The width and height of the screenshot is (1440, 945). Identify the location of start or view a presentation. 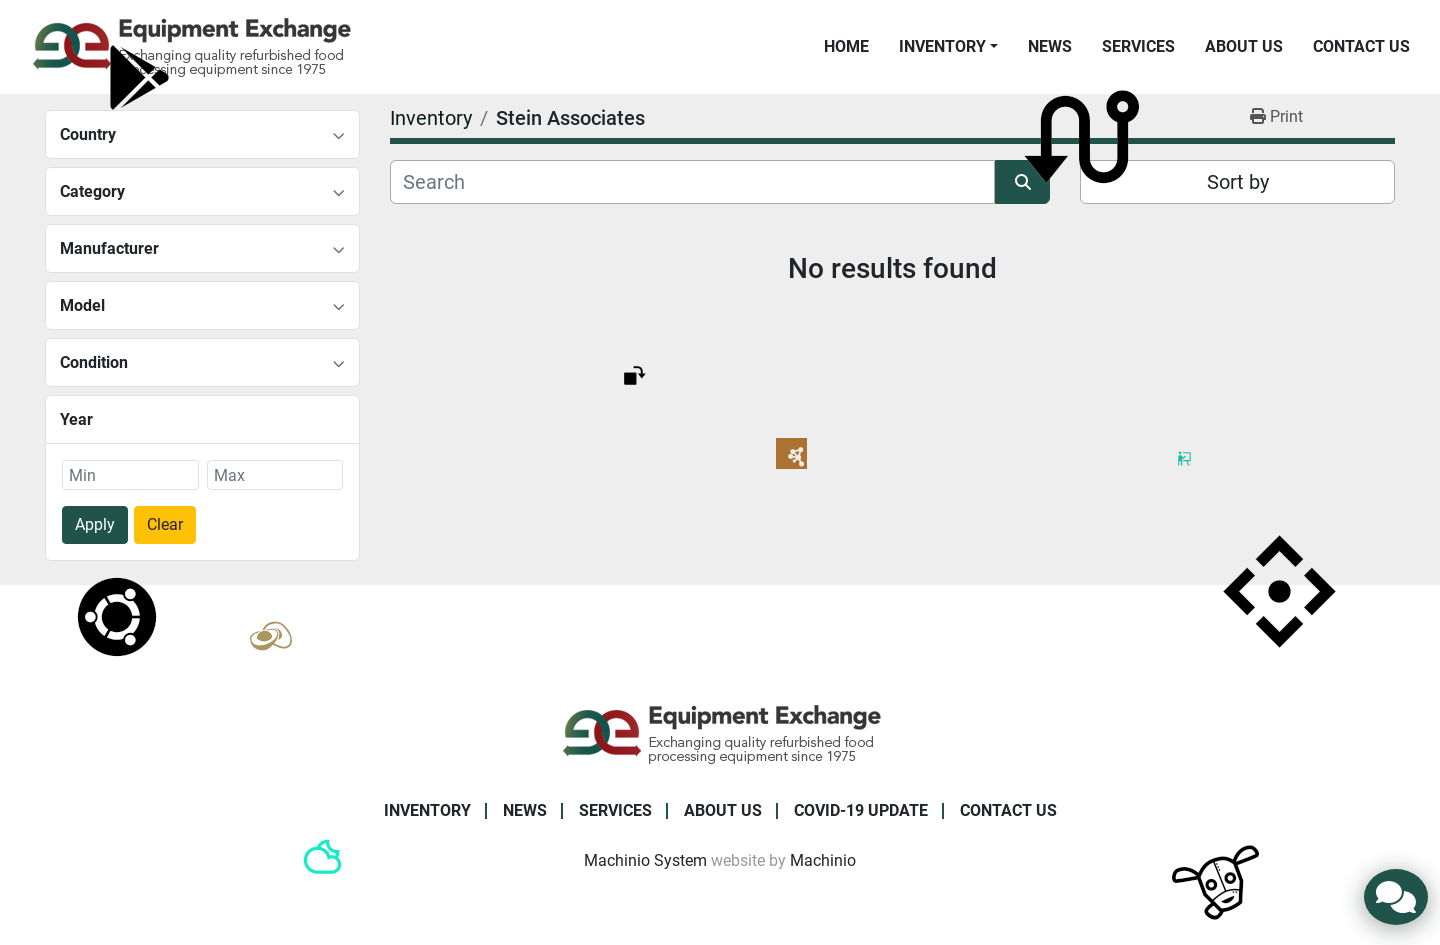
(1184, 458).